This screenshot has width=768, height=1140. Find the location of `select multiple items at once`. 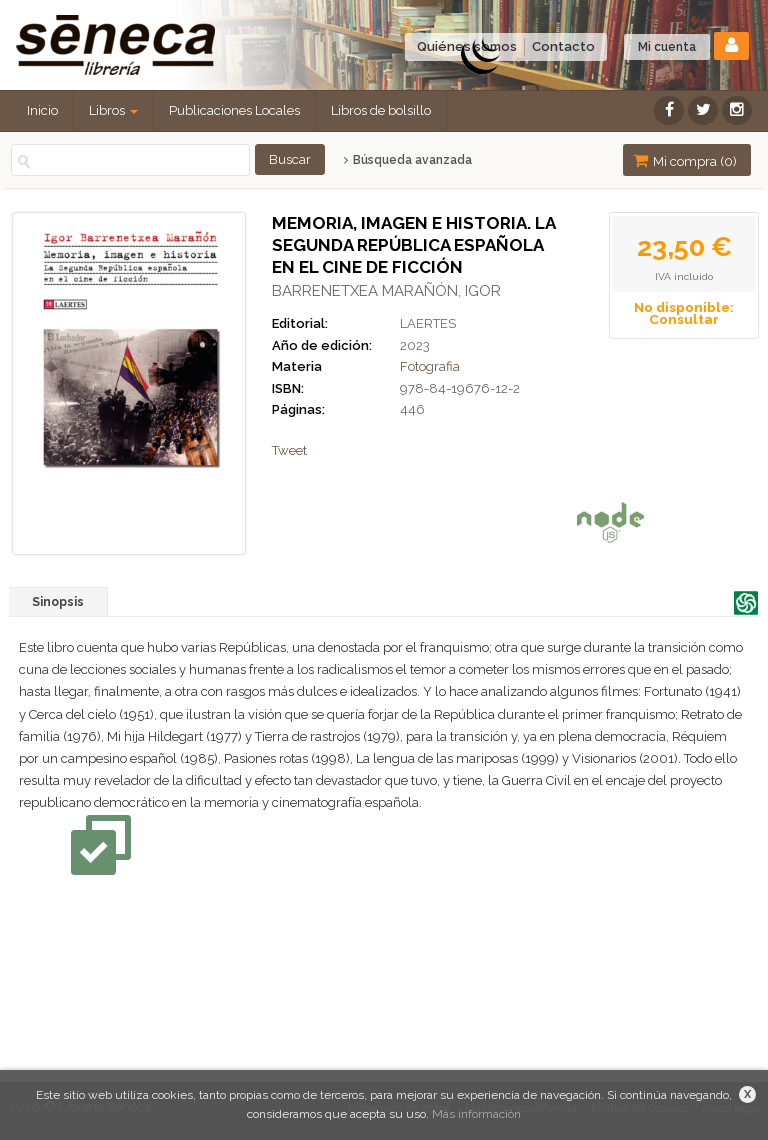

select multiple items at once is located at coordinates (101, 845).